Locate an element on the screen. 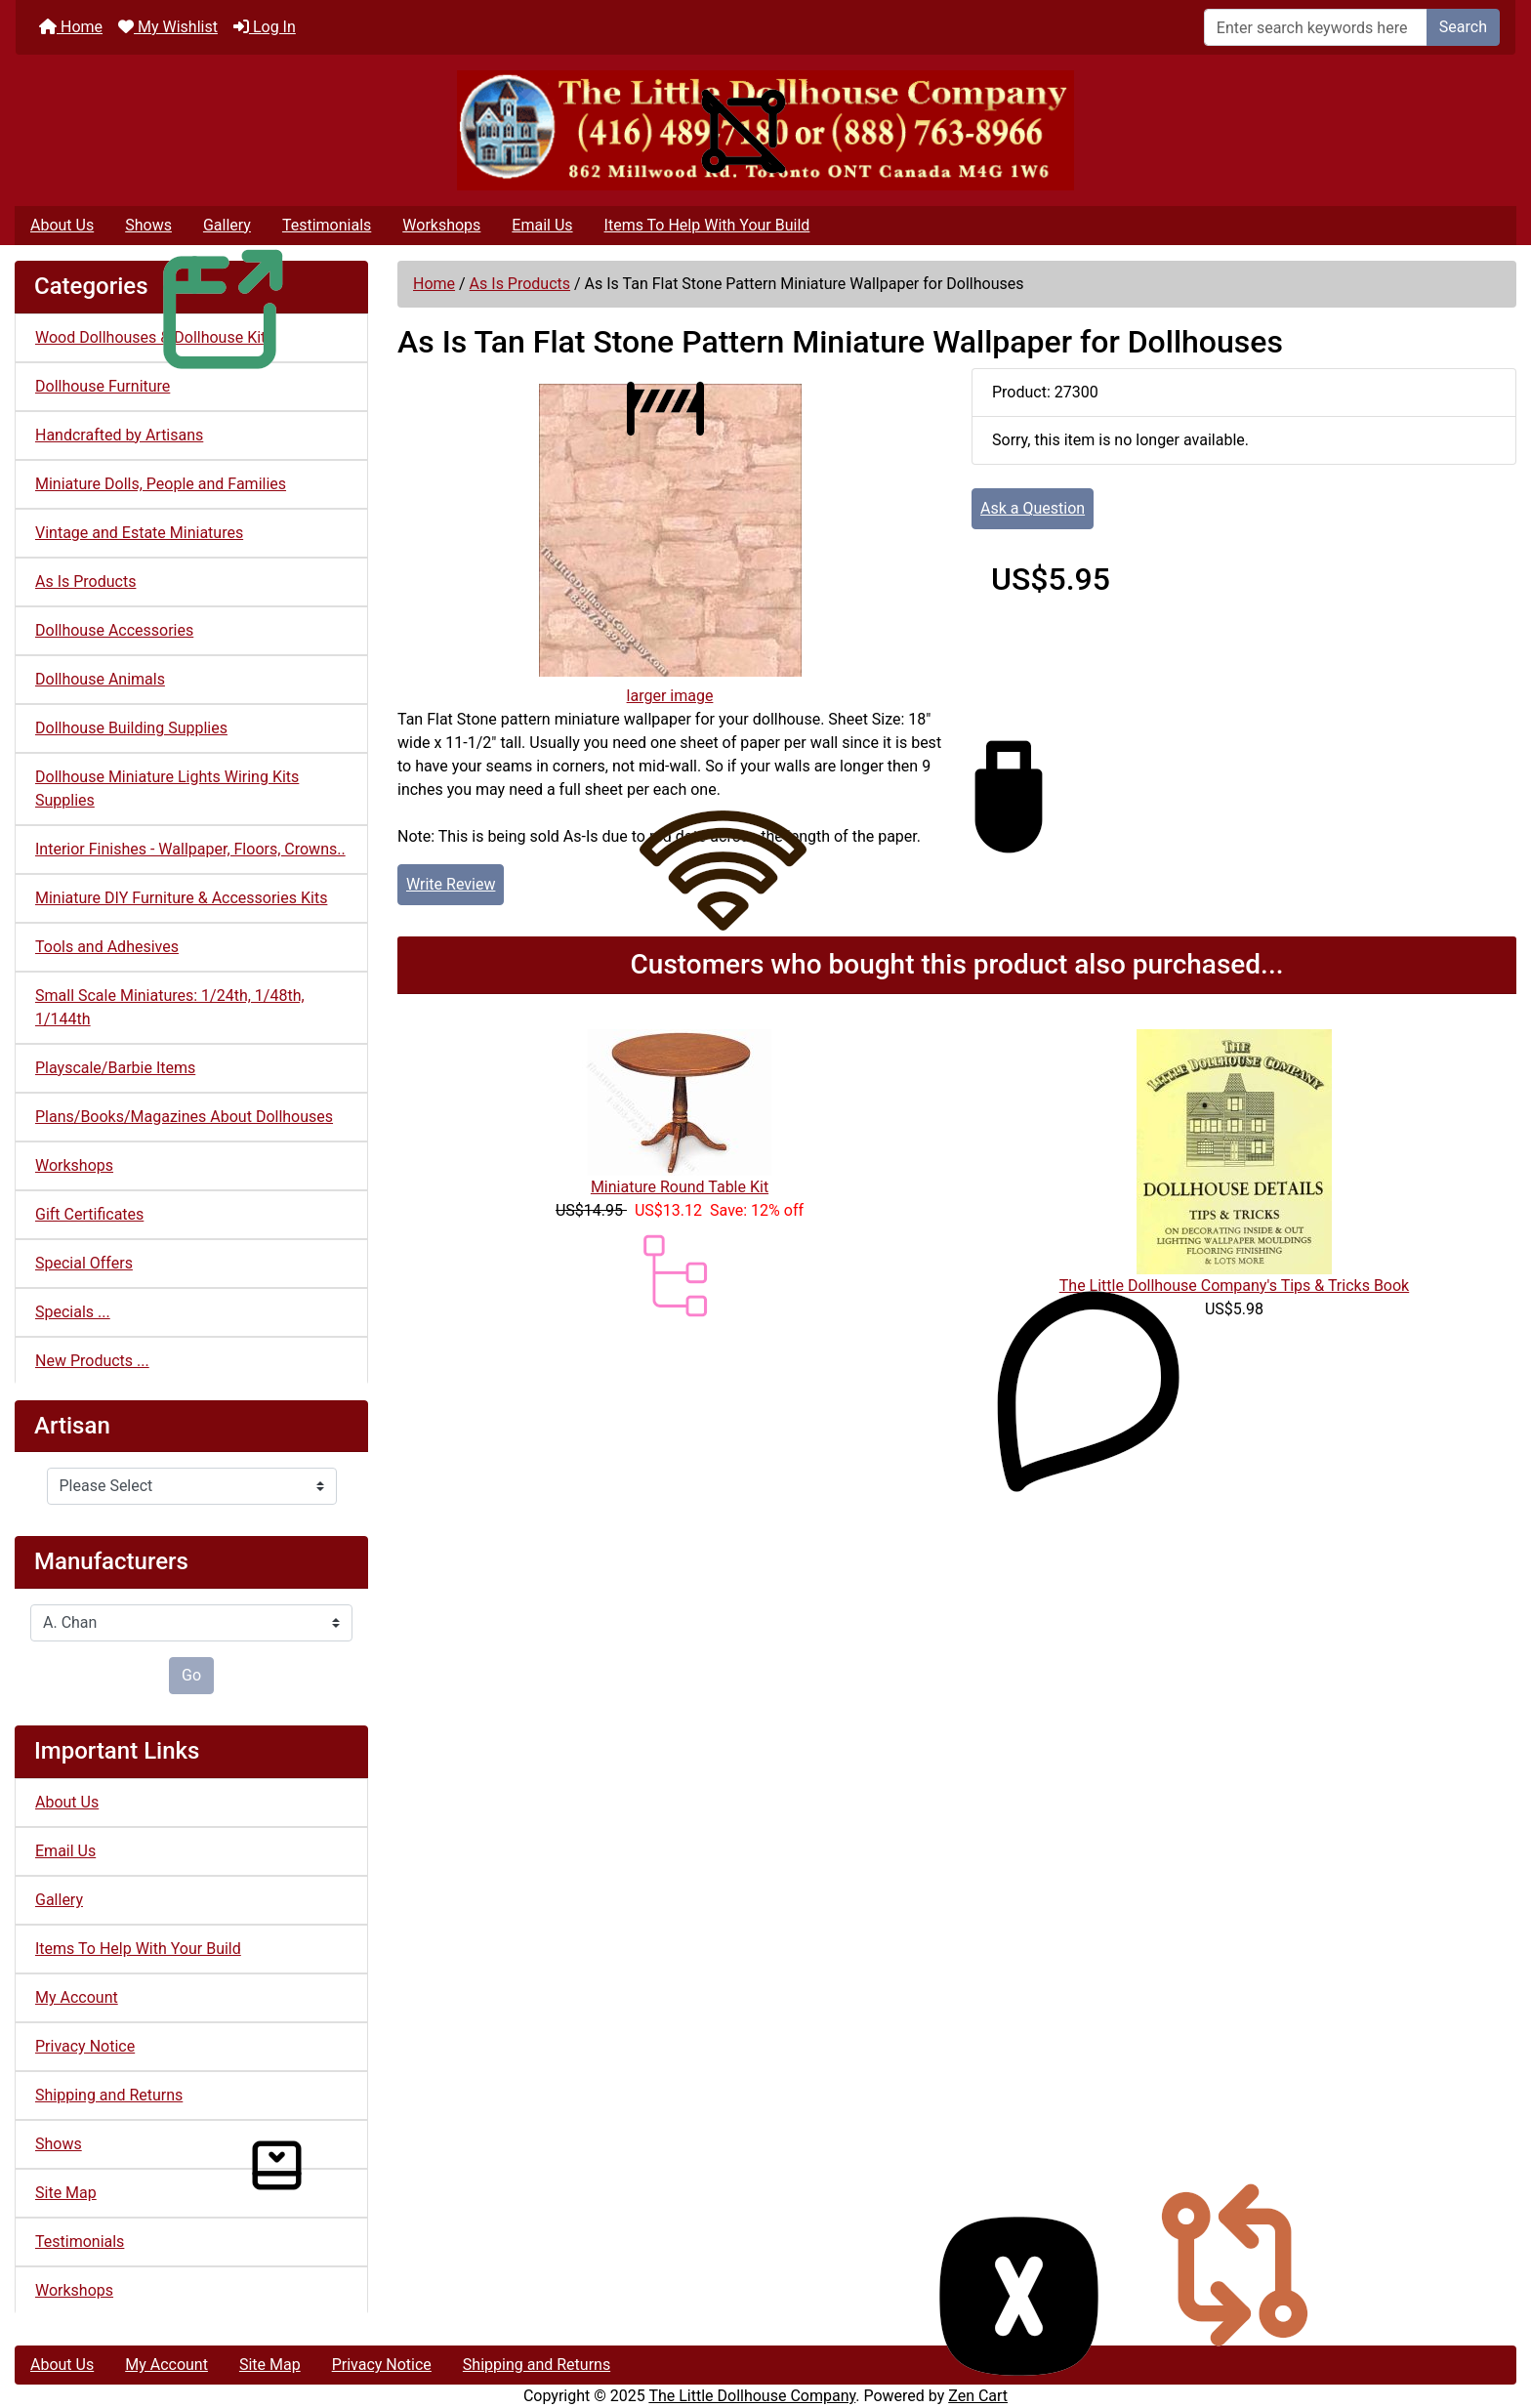 This screenshot has height=2408, width=1531. maximize browser window to full screen is located at coordinates (220, 312).